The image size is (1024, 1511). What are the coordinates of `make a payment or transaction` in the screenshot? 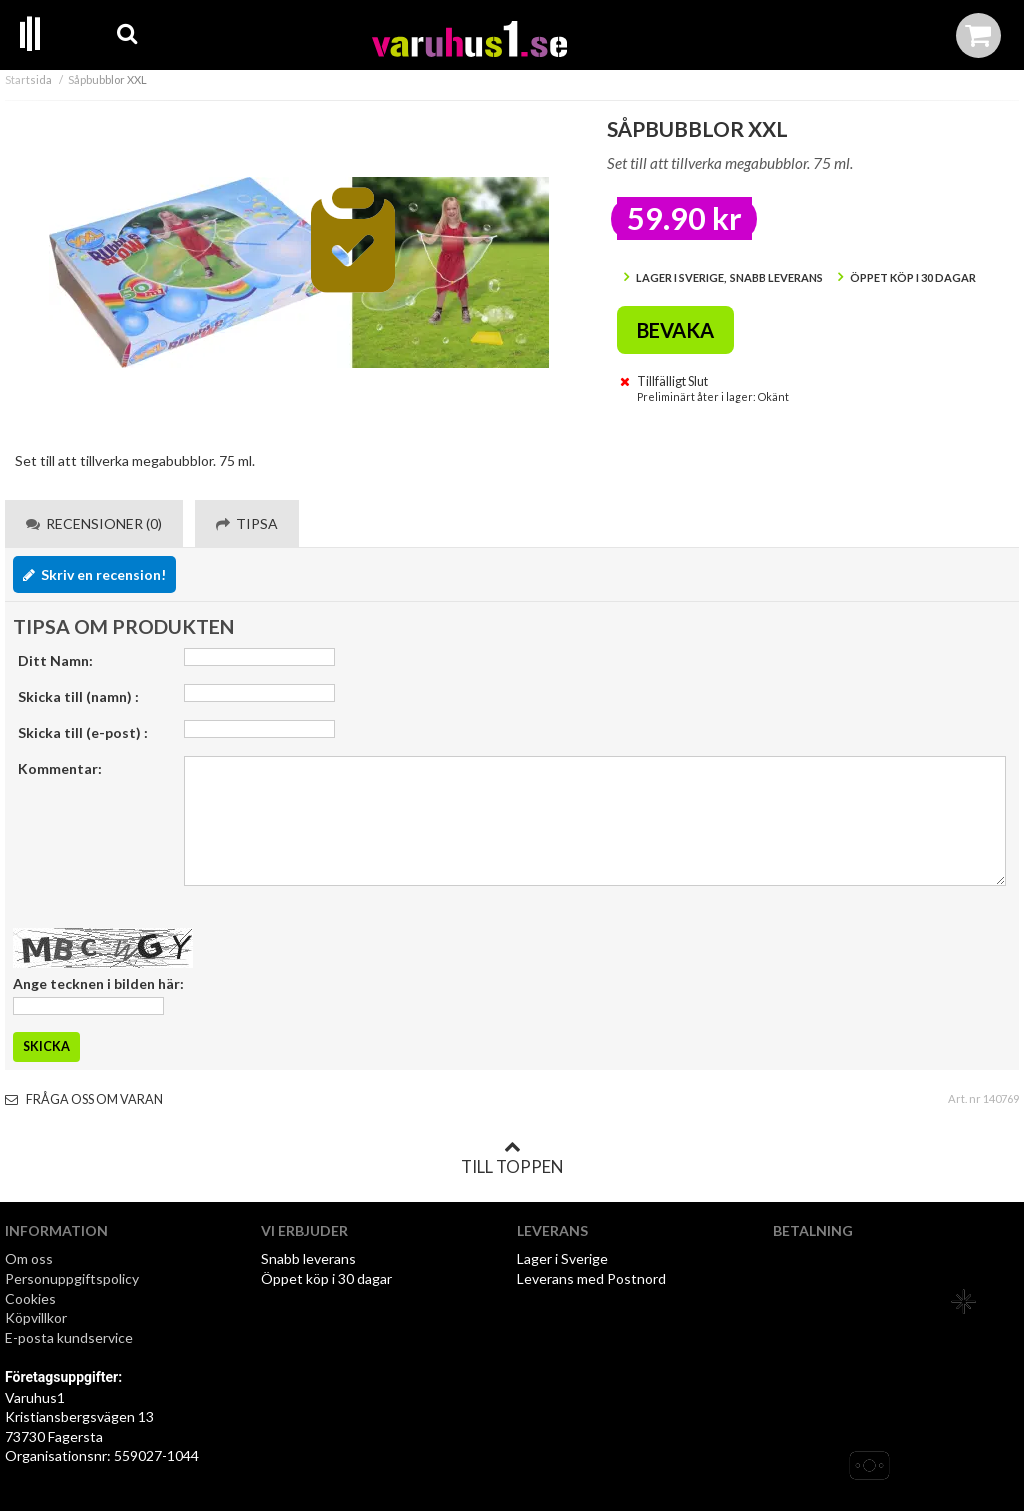 It's located at (869, 1465).